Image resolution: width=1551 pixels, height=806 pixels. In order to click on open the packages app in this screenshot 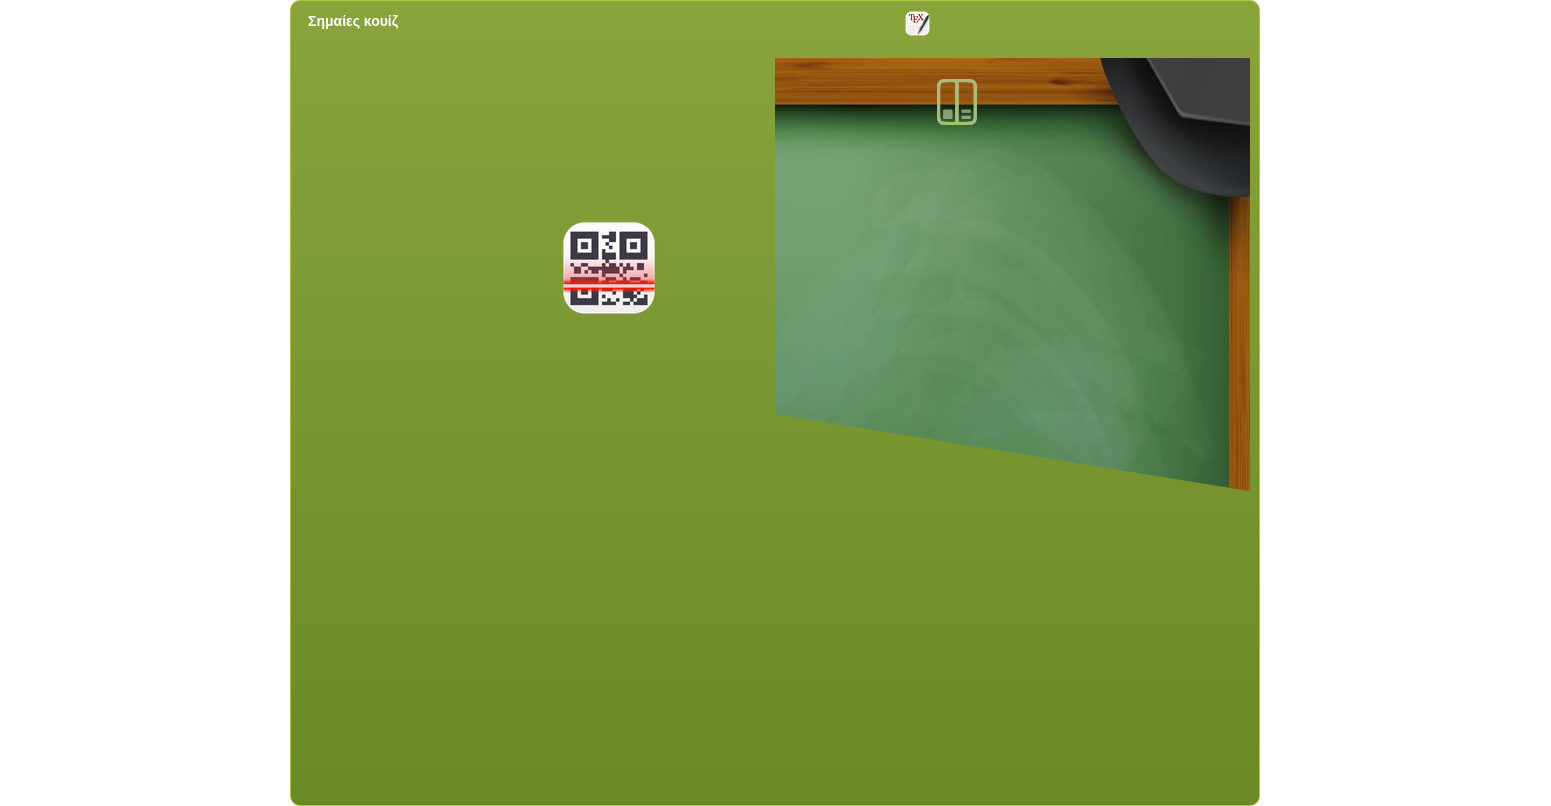, I will do `click(958, 100)`.